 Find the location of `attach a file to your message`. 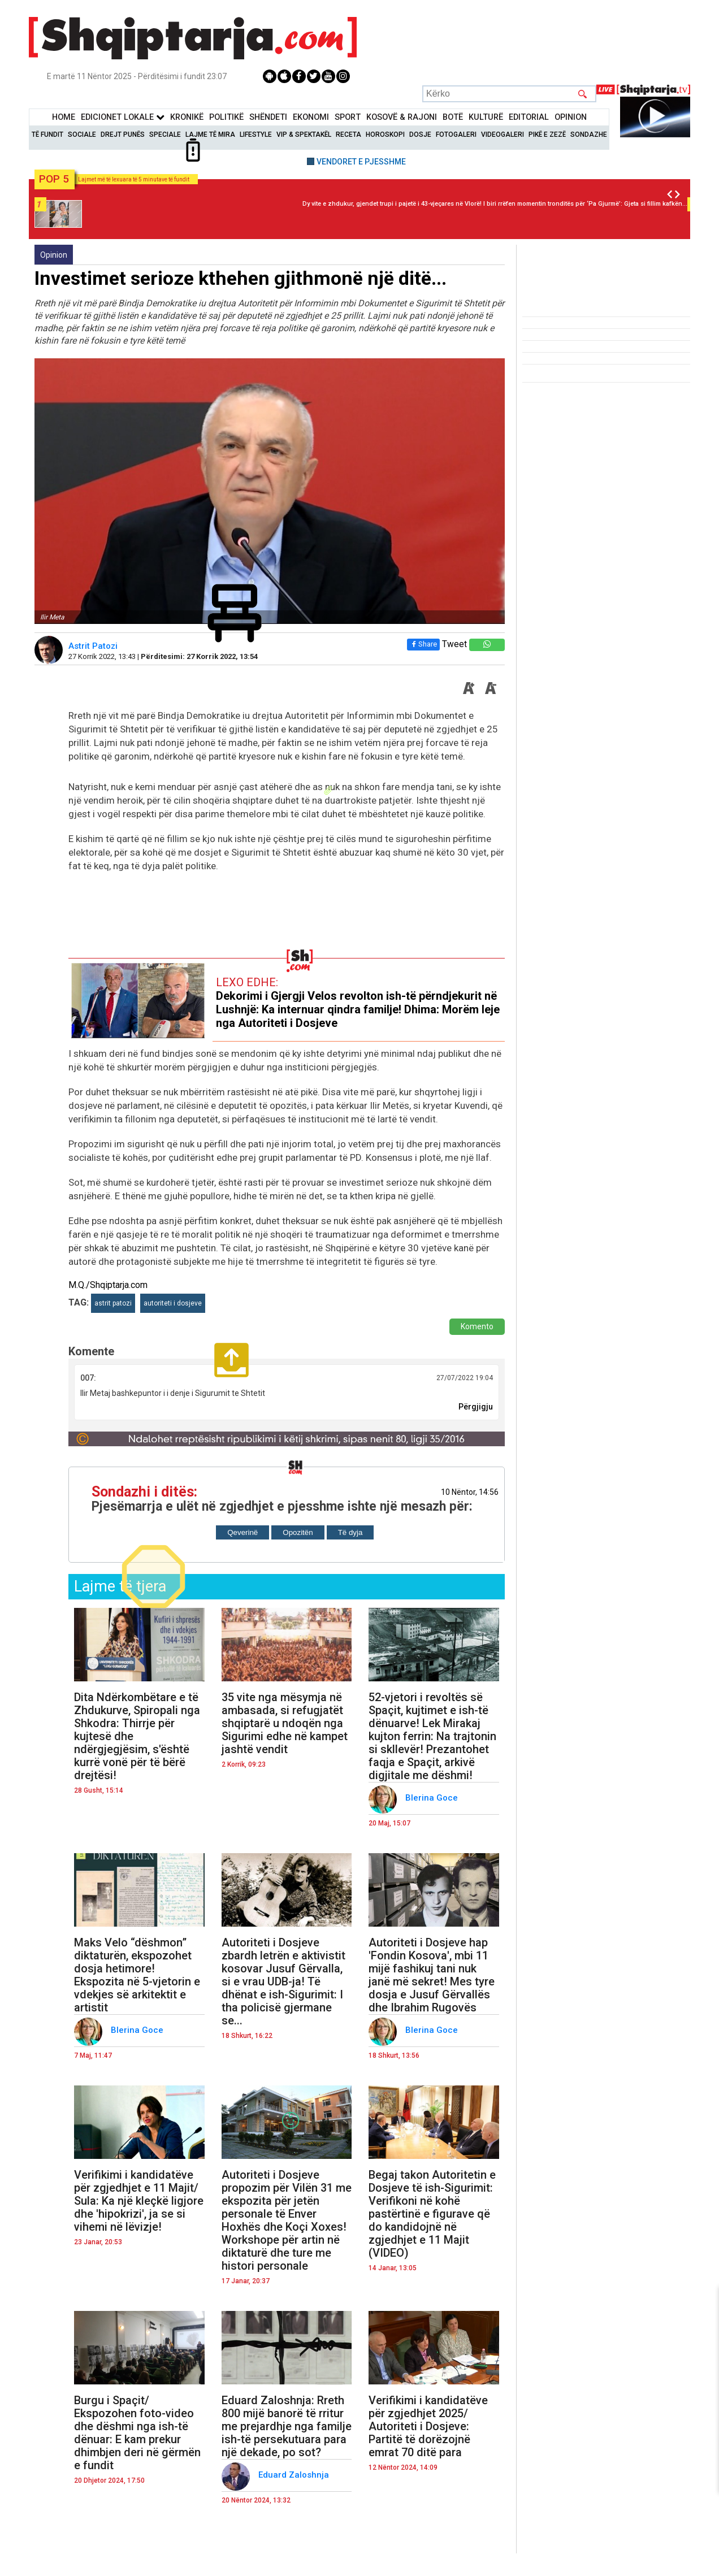

attach a file to your message is located at coordinates (328, 790).